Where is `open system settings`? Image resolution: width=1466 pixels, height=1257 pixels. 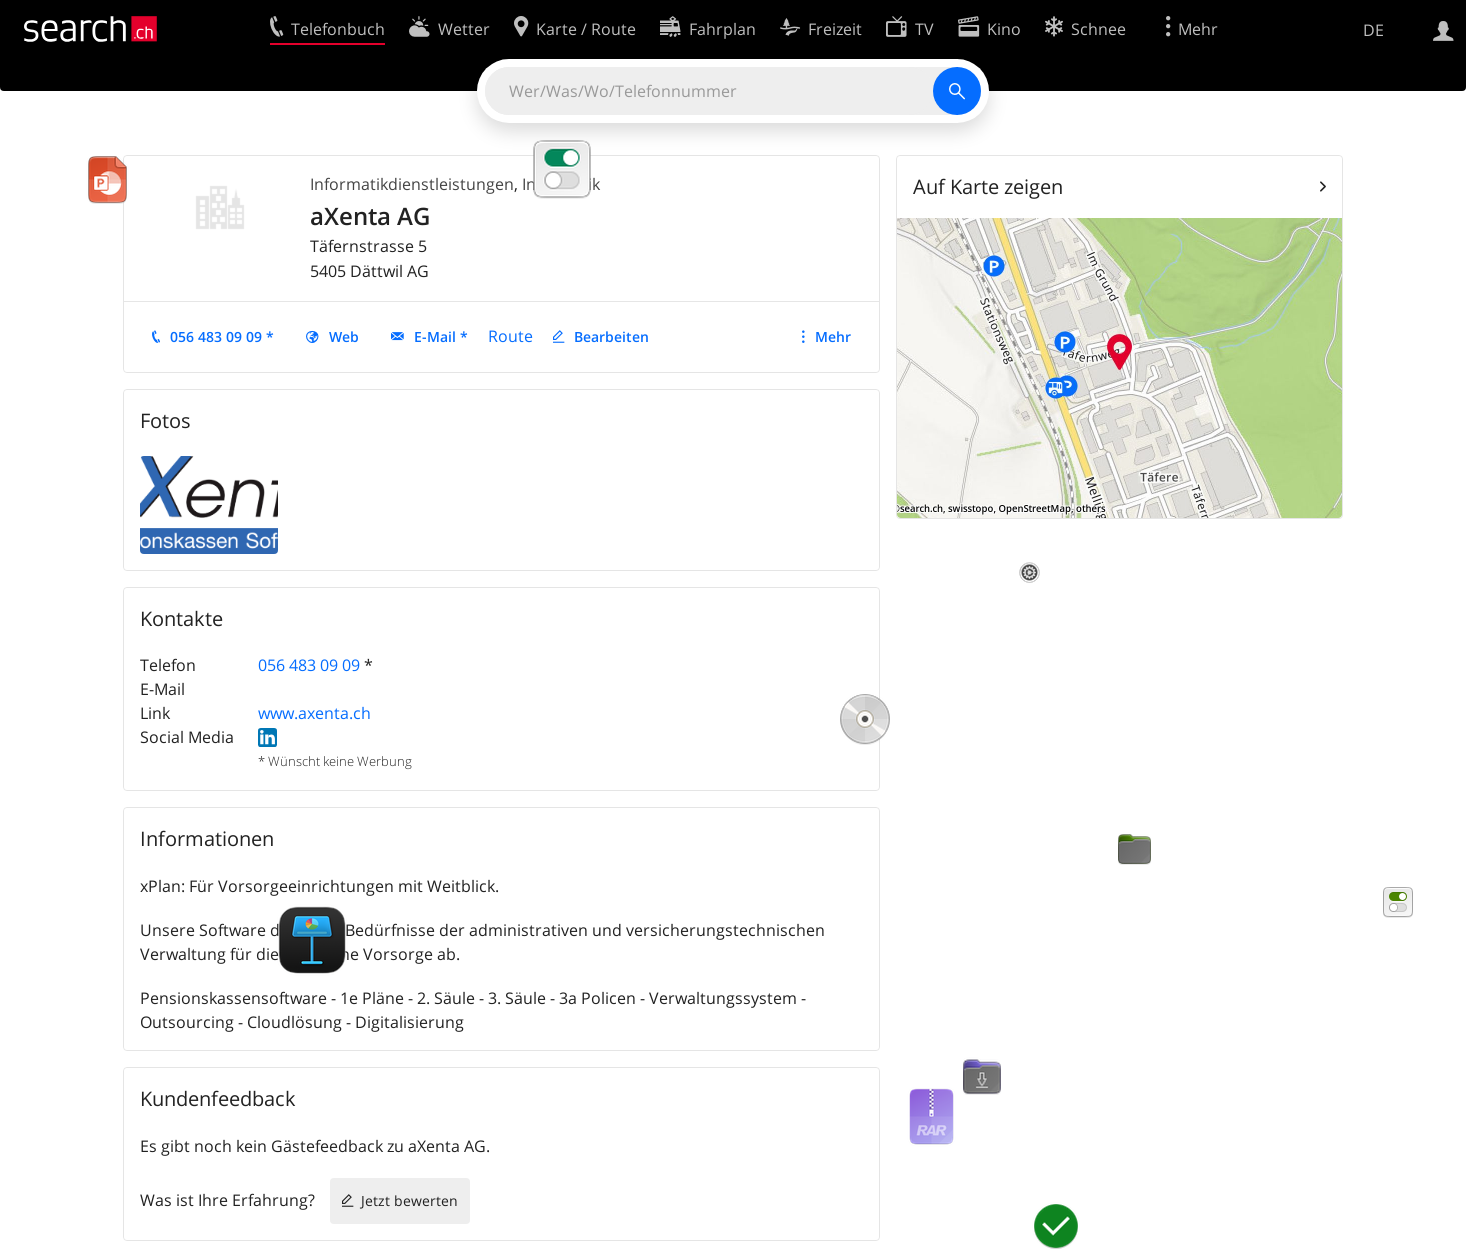
open system settings is located at coordinates (1029, 572).